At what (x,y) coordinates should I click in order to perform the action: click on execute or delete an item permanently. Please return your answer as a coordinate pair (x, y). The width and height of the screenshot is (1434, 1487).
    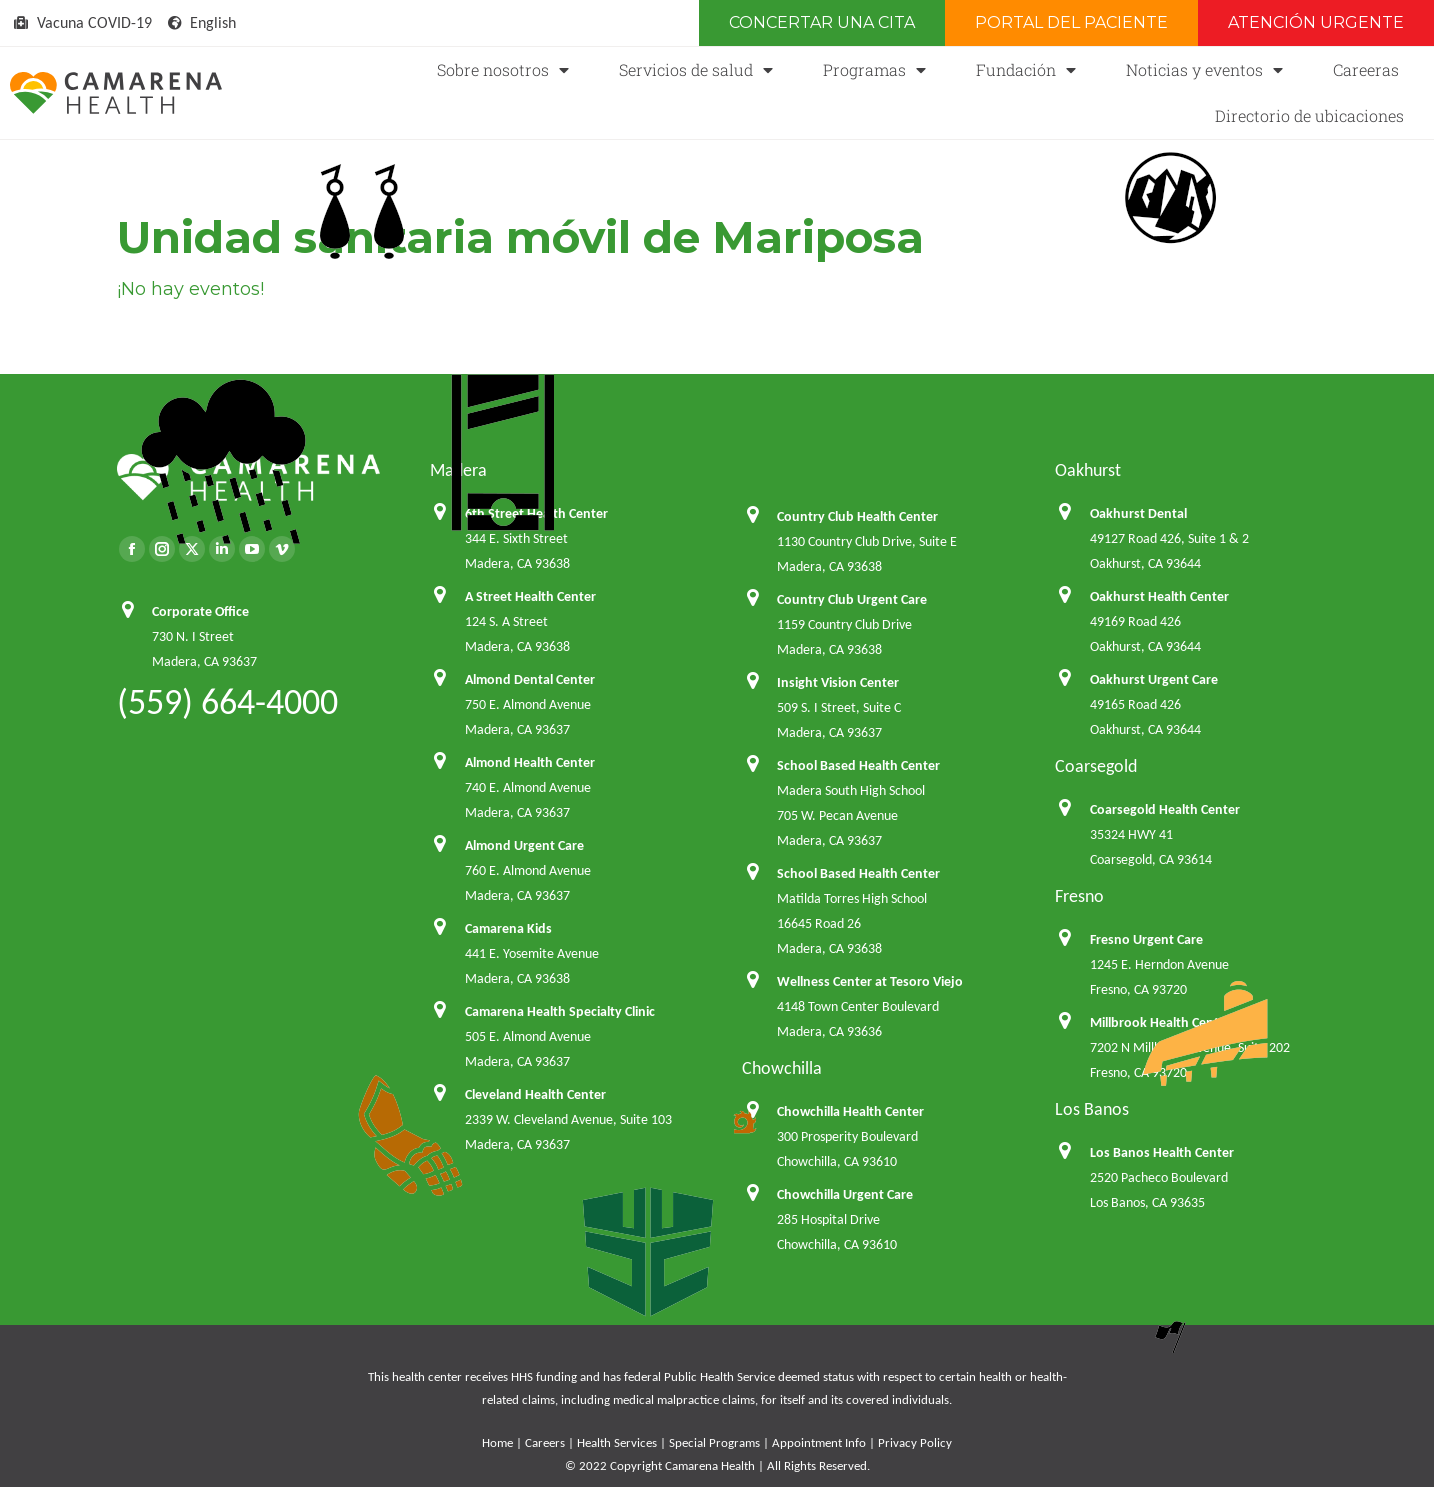
    Looking at the image, I should click on (501, 453).